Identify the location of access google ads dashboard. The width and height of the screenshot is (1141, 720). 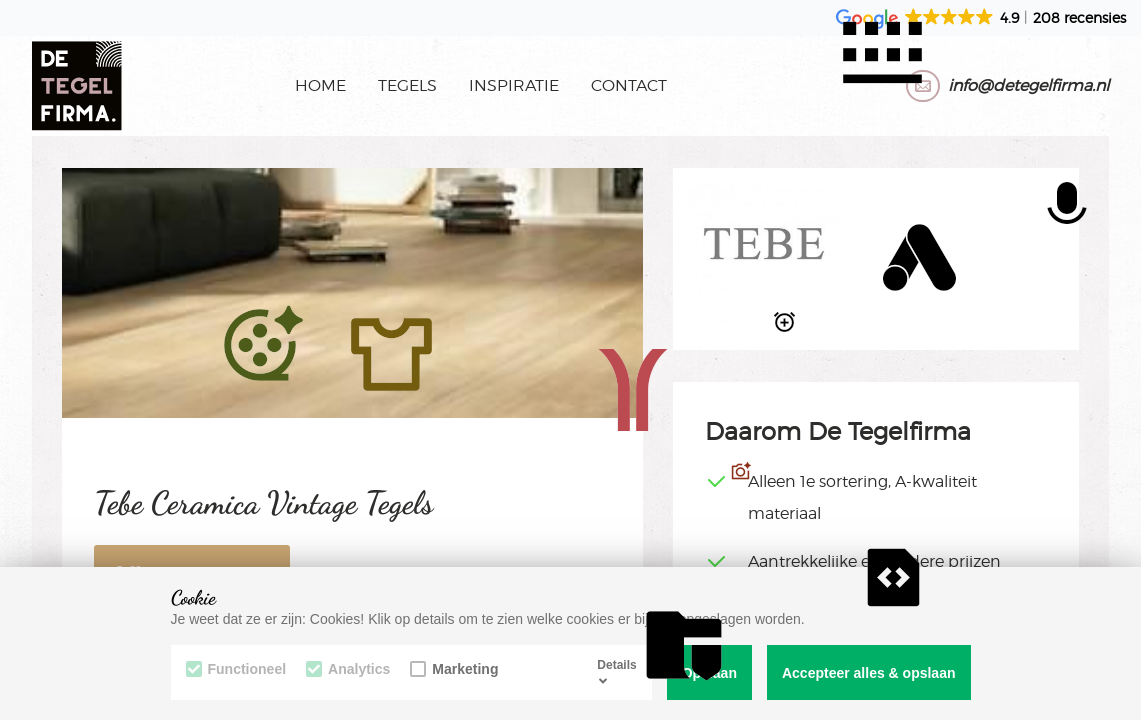
(919, 257).